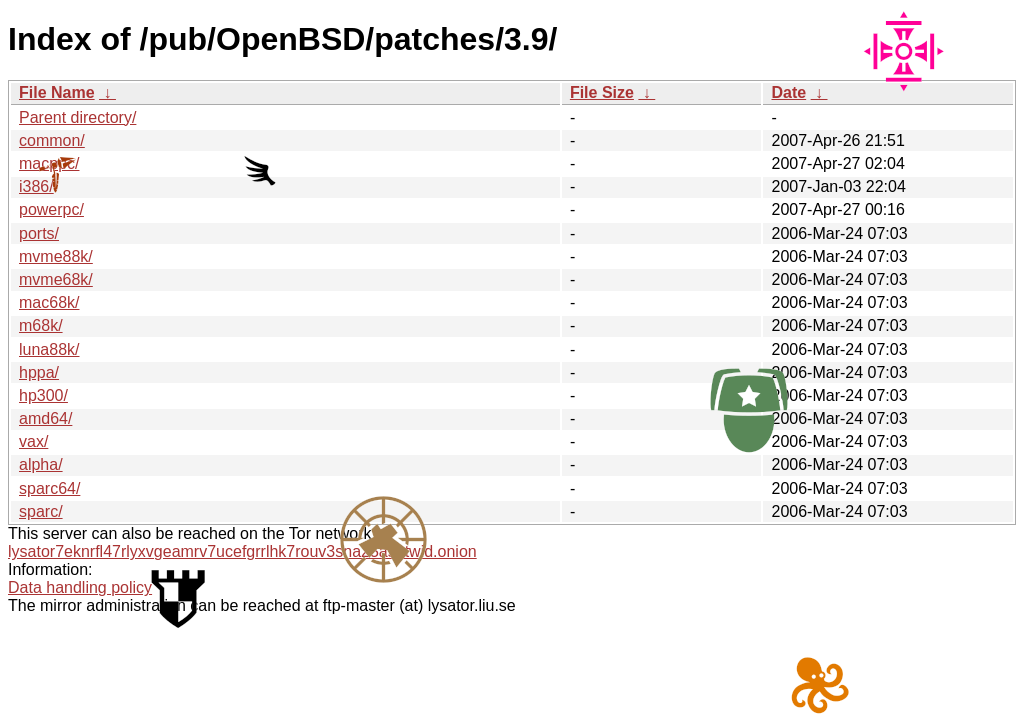 Image resolution: width=1024 pixels, height=720 pixels. What do you see at coordinates (903, 51) in the screenshot?
I see `religious or gothic-themed game category` at bounding box center [903, 51].